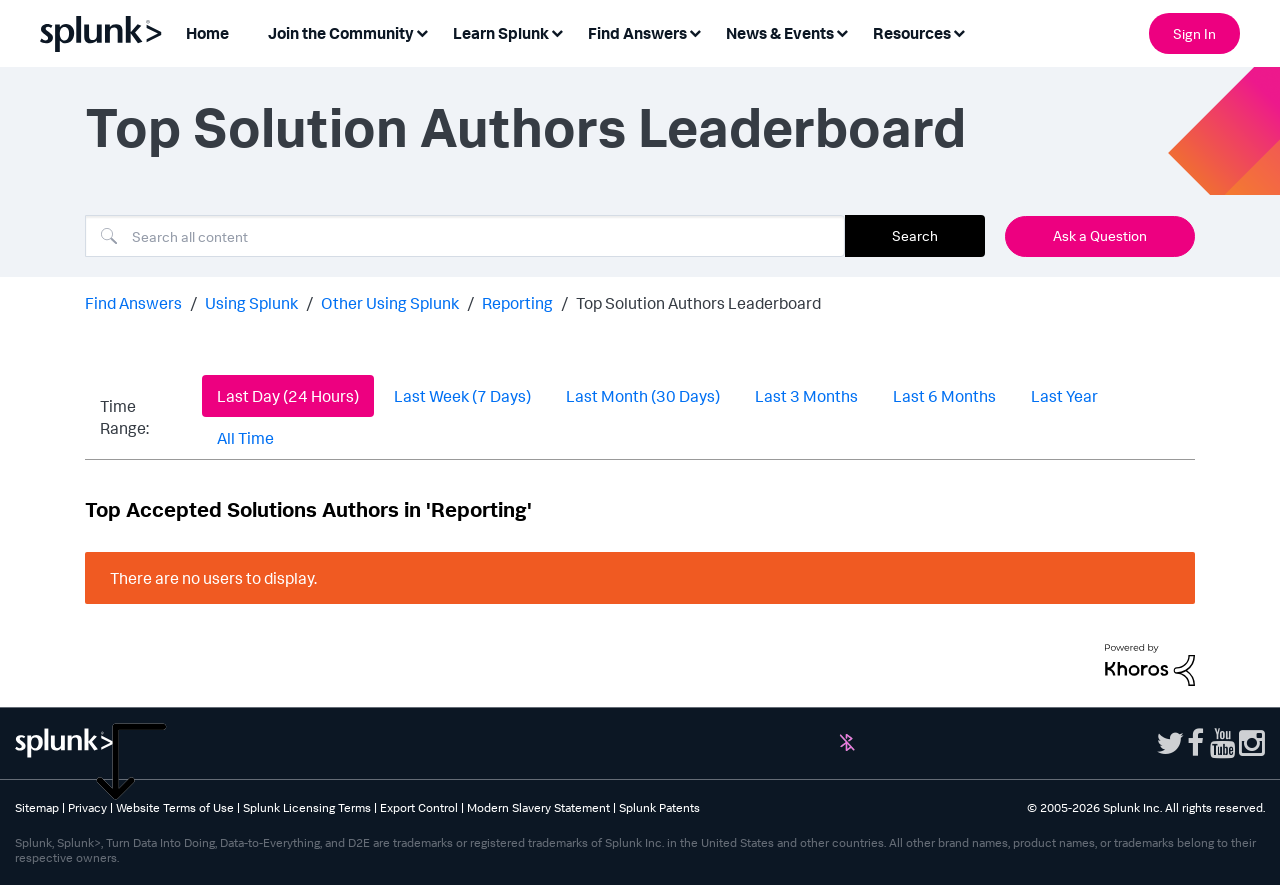 This screenshot has height=885, width=1280. What do you see at coordinates (846, 742) in the screenshot?
I see `bluetooth is disabled or turned off` at bounding box center [846, 742].